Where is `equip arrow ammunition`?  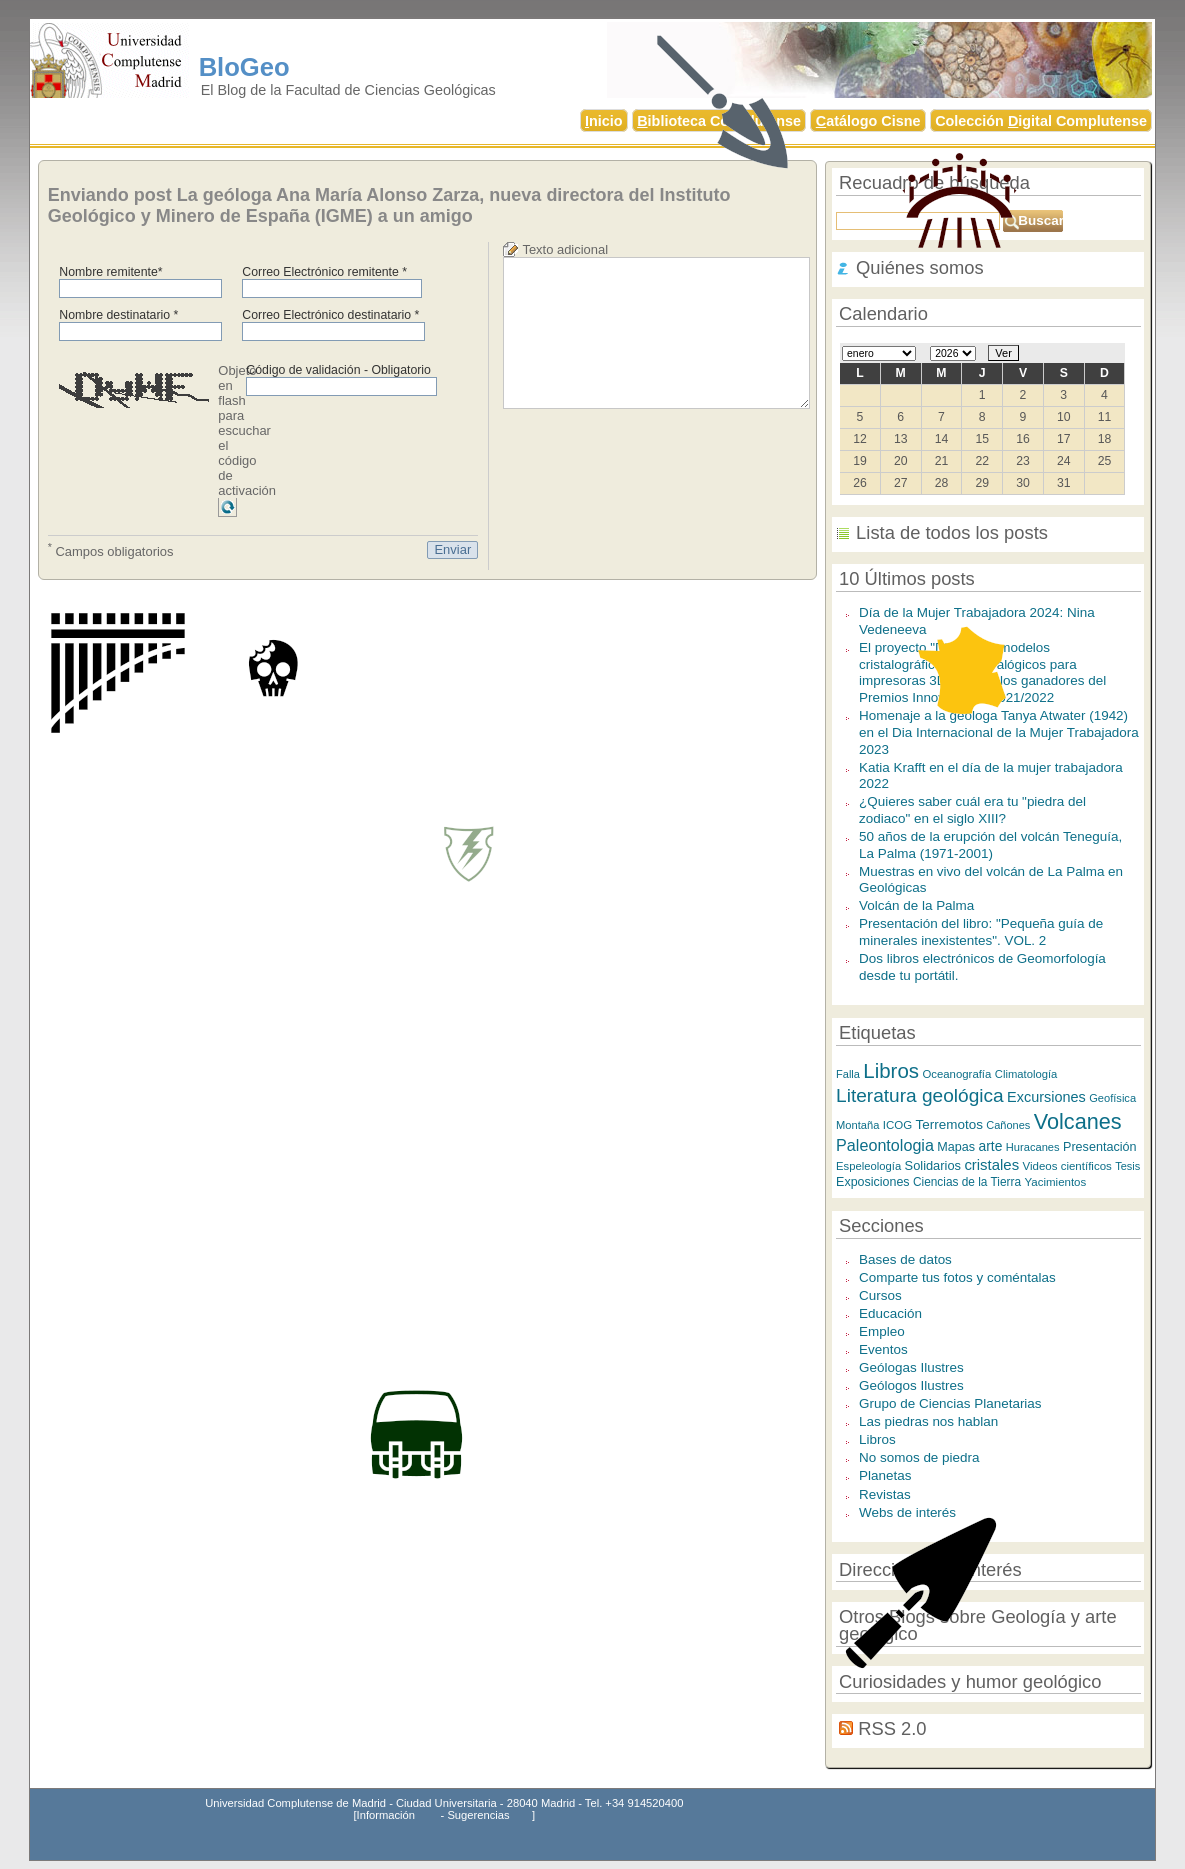 equip arrow ammunition is located at coordinates (724, 103).